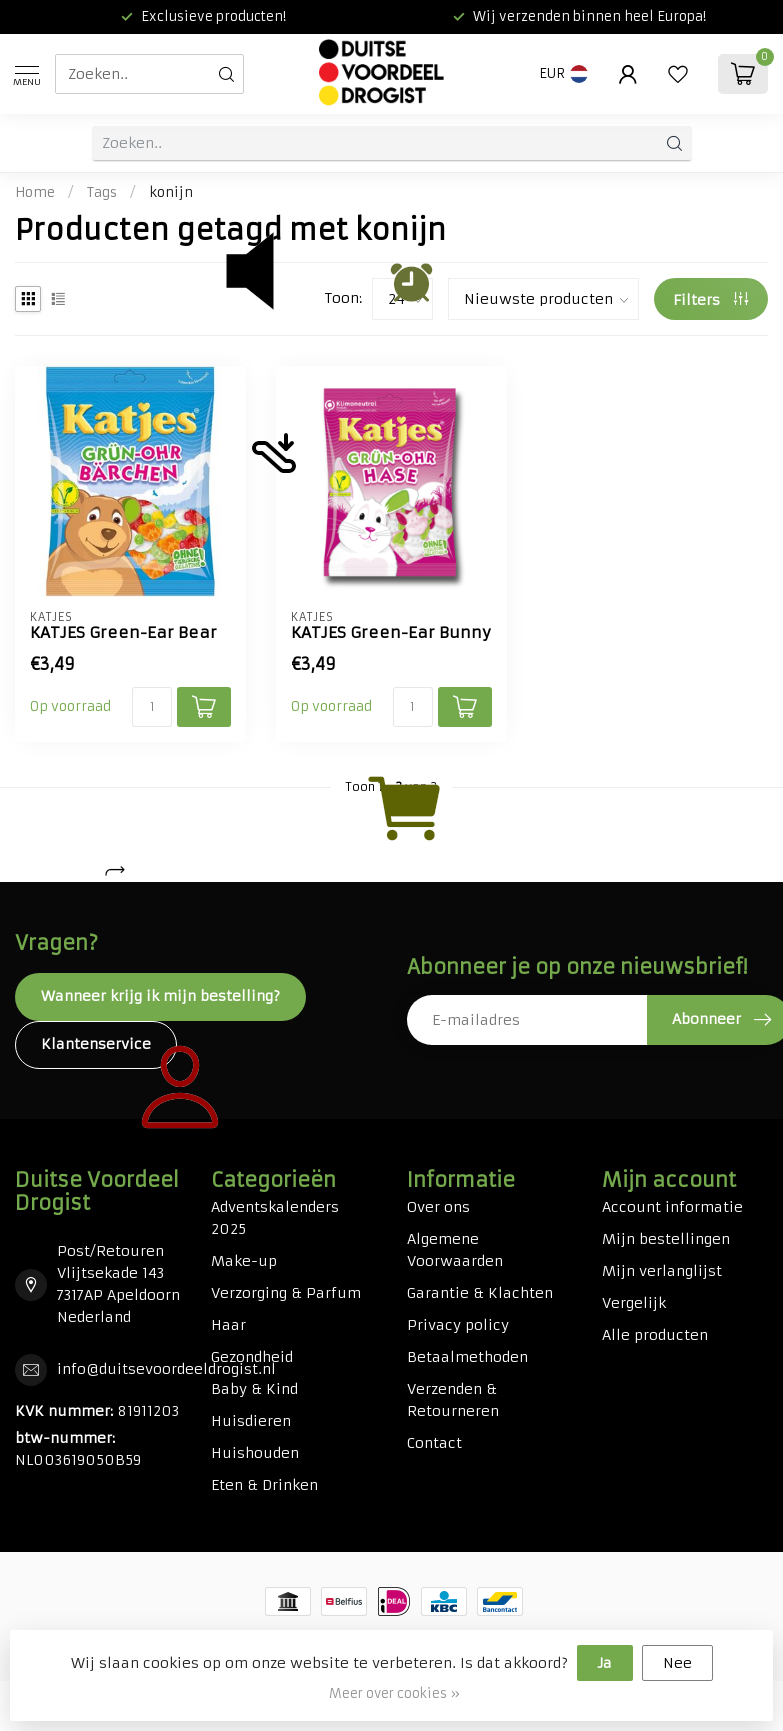 Image resolution: width=783 pixels, height=1731 pixels. What do you see at coordinates (115, 871) in the screenshot?
I see `forward or share content` at bounding box center [115, 871].